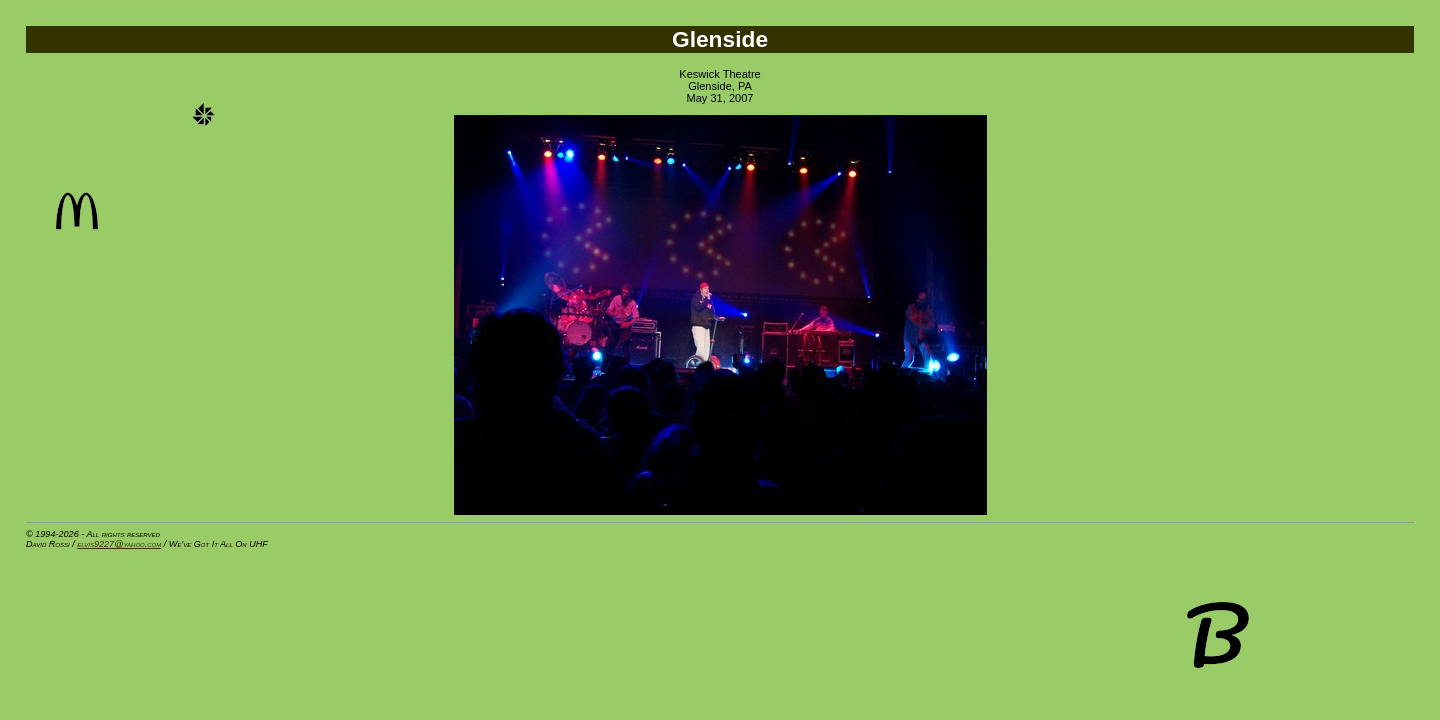 Image resolution: width=1440 pixels, height=720 pixels. What do you see at coordinates (203, 114) in the screenshot?
I see `open files by pinwheel app` at bounding box center [203, 114].